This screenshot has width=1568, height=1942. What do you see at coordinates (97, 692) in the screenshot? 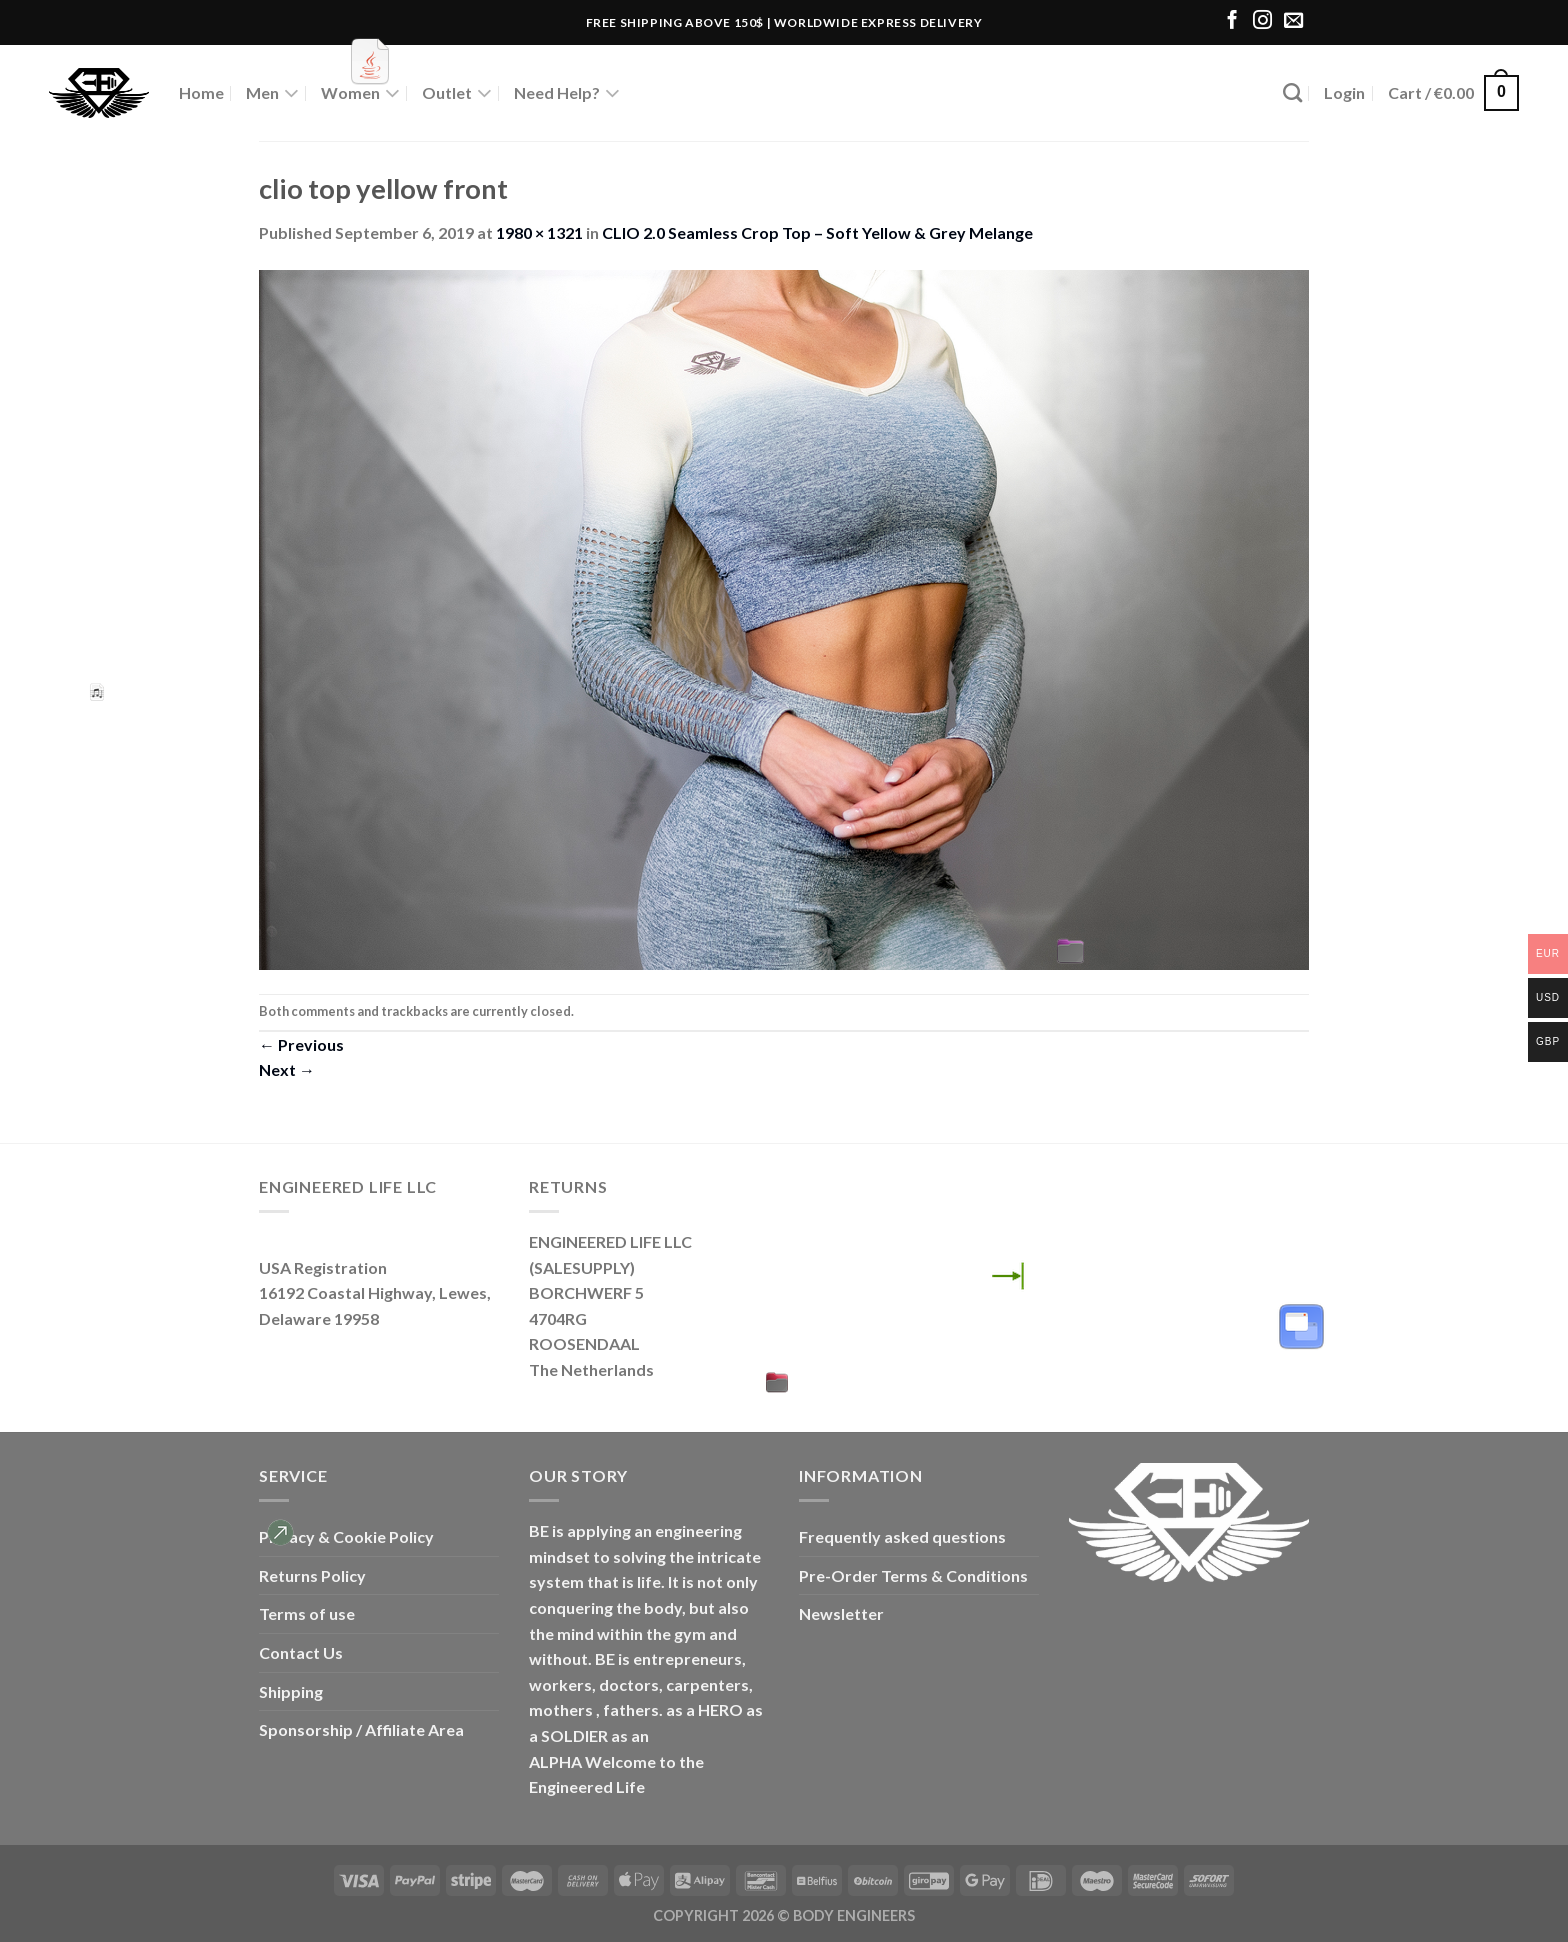
I see `open a lilypond music notation file` at bounding box center [97, 692].